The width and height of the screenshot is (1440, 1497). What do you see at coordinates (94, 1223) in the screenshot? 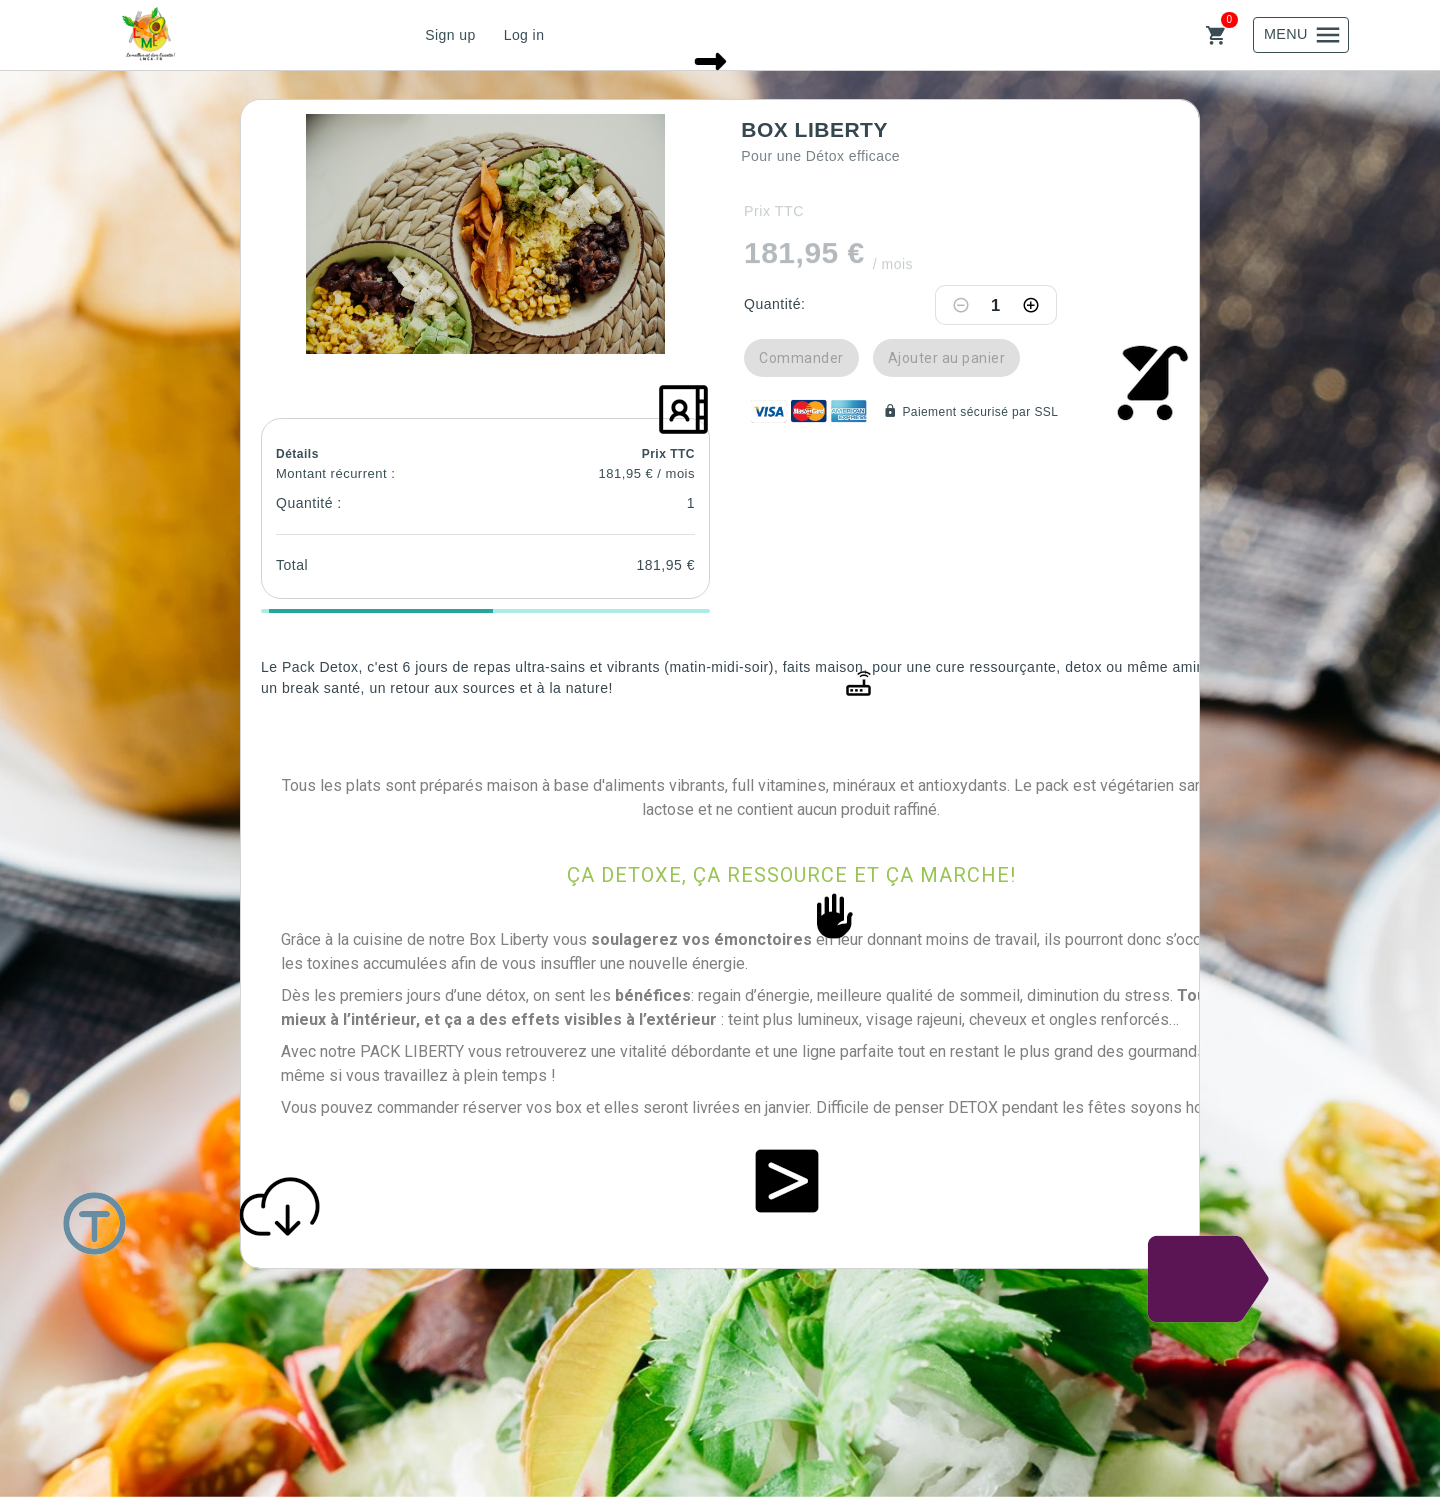
I see `visit thingiverse for 3D printable models` at bounding box center [94, 1223].